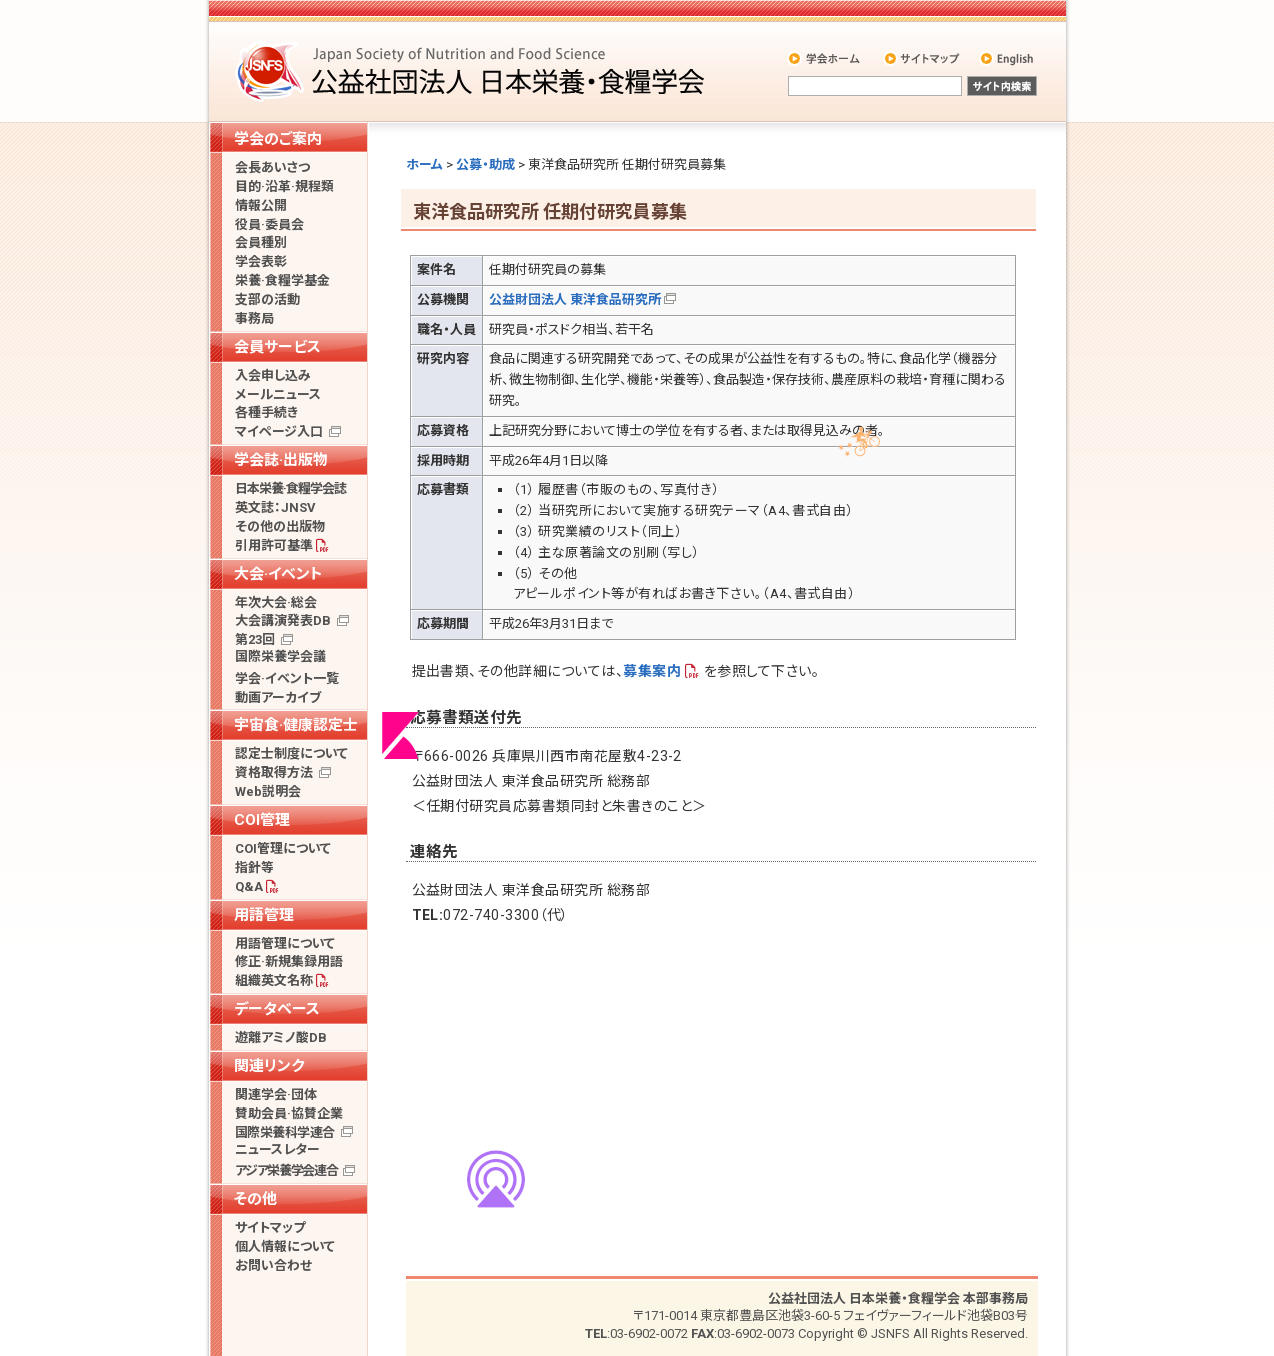  What do you see at coordinates (859, 442) in the screenshot?
I see `open the Postmates delivery app` at bounding box center [859, 442].